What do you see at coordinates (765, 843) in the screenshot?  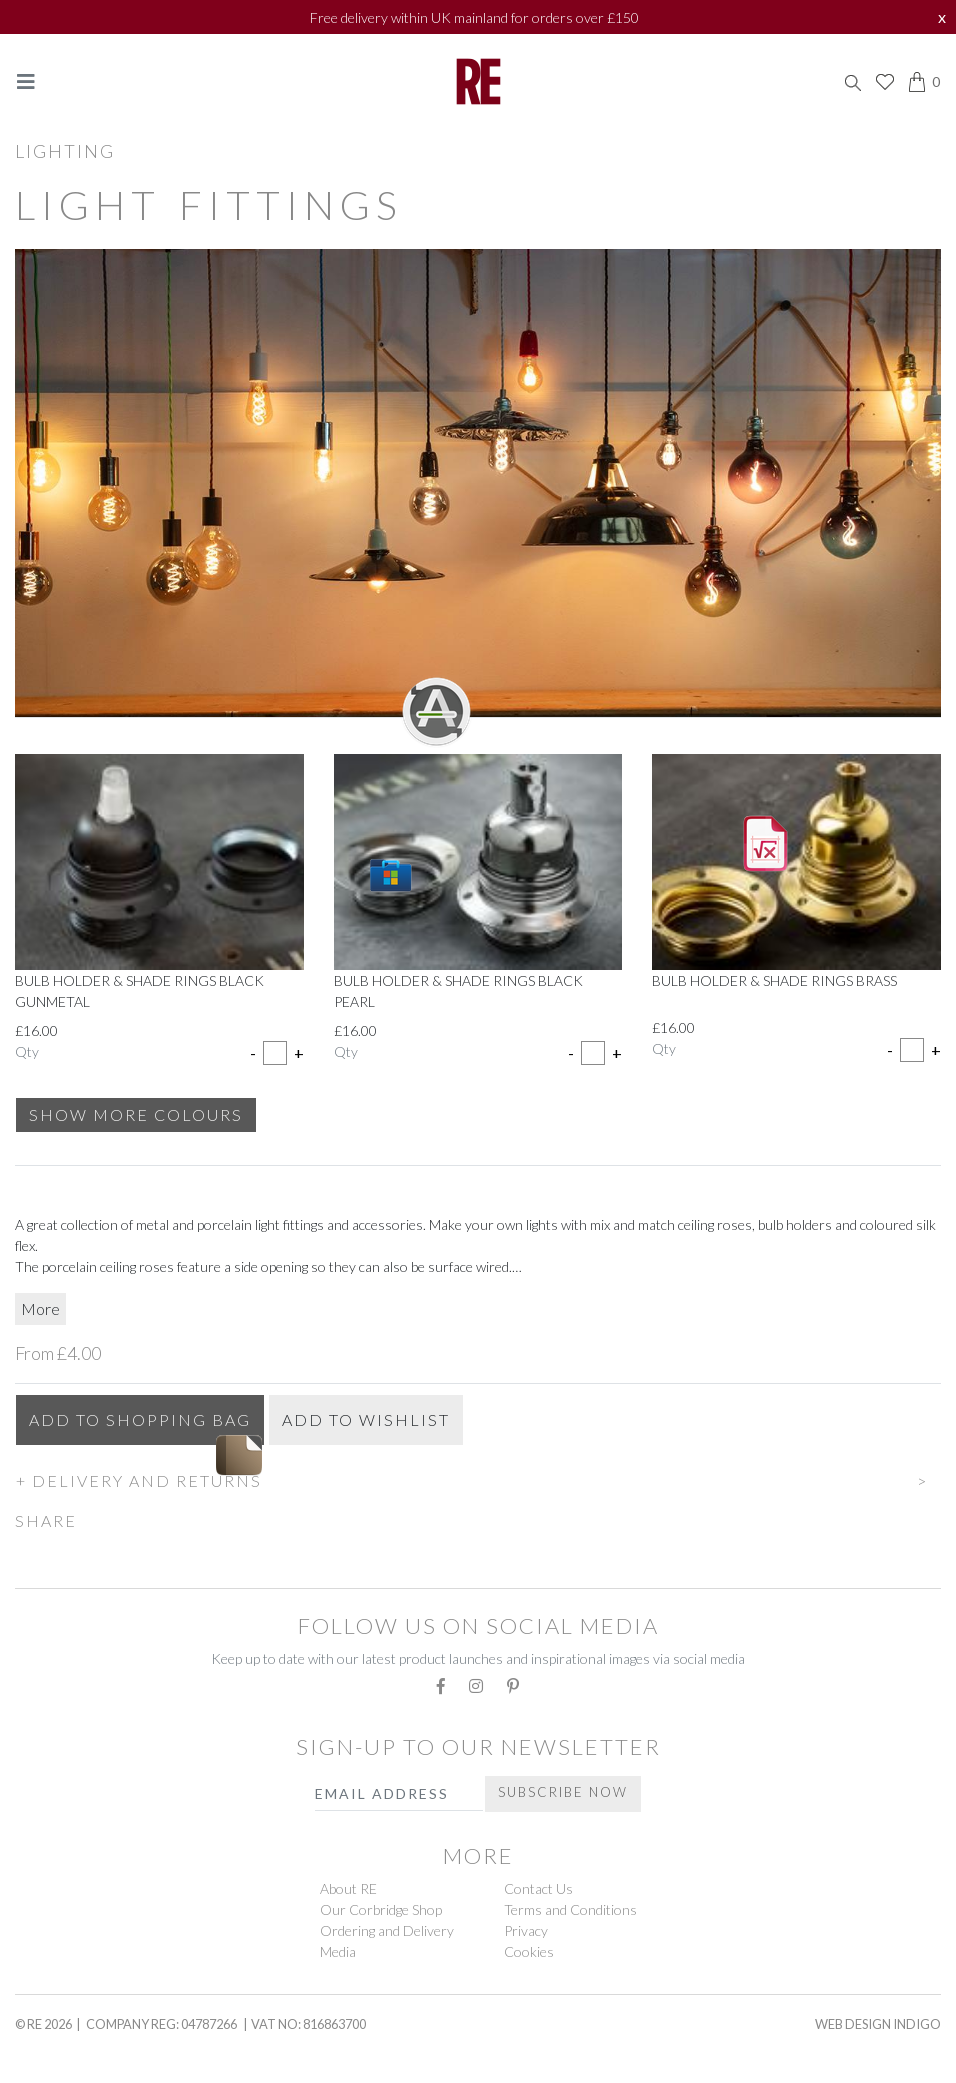 I see `libreoffice math formula template file` at bounding box center [765, 843].